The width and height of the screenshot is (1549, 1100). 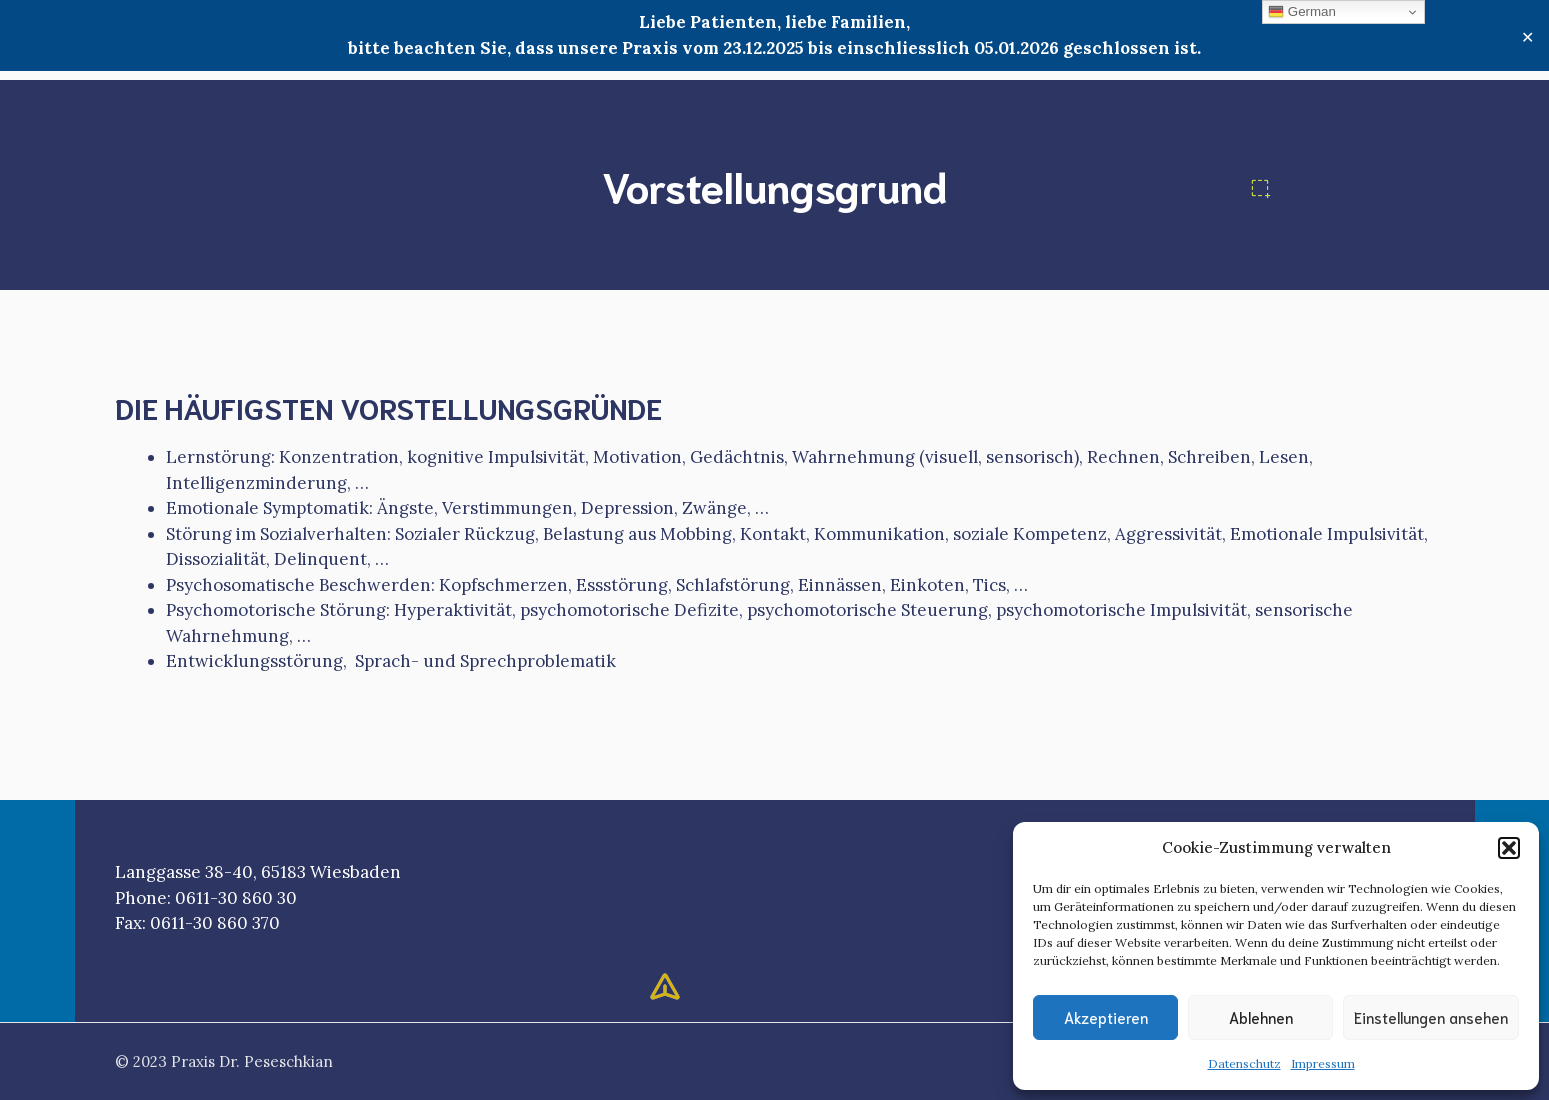 What do you see at coordinates (665, 987) in the screenshot?
I see `send a message or email` at bounding box center [665, 987].